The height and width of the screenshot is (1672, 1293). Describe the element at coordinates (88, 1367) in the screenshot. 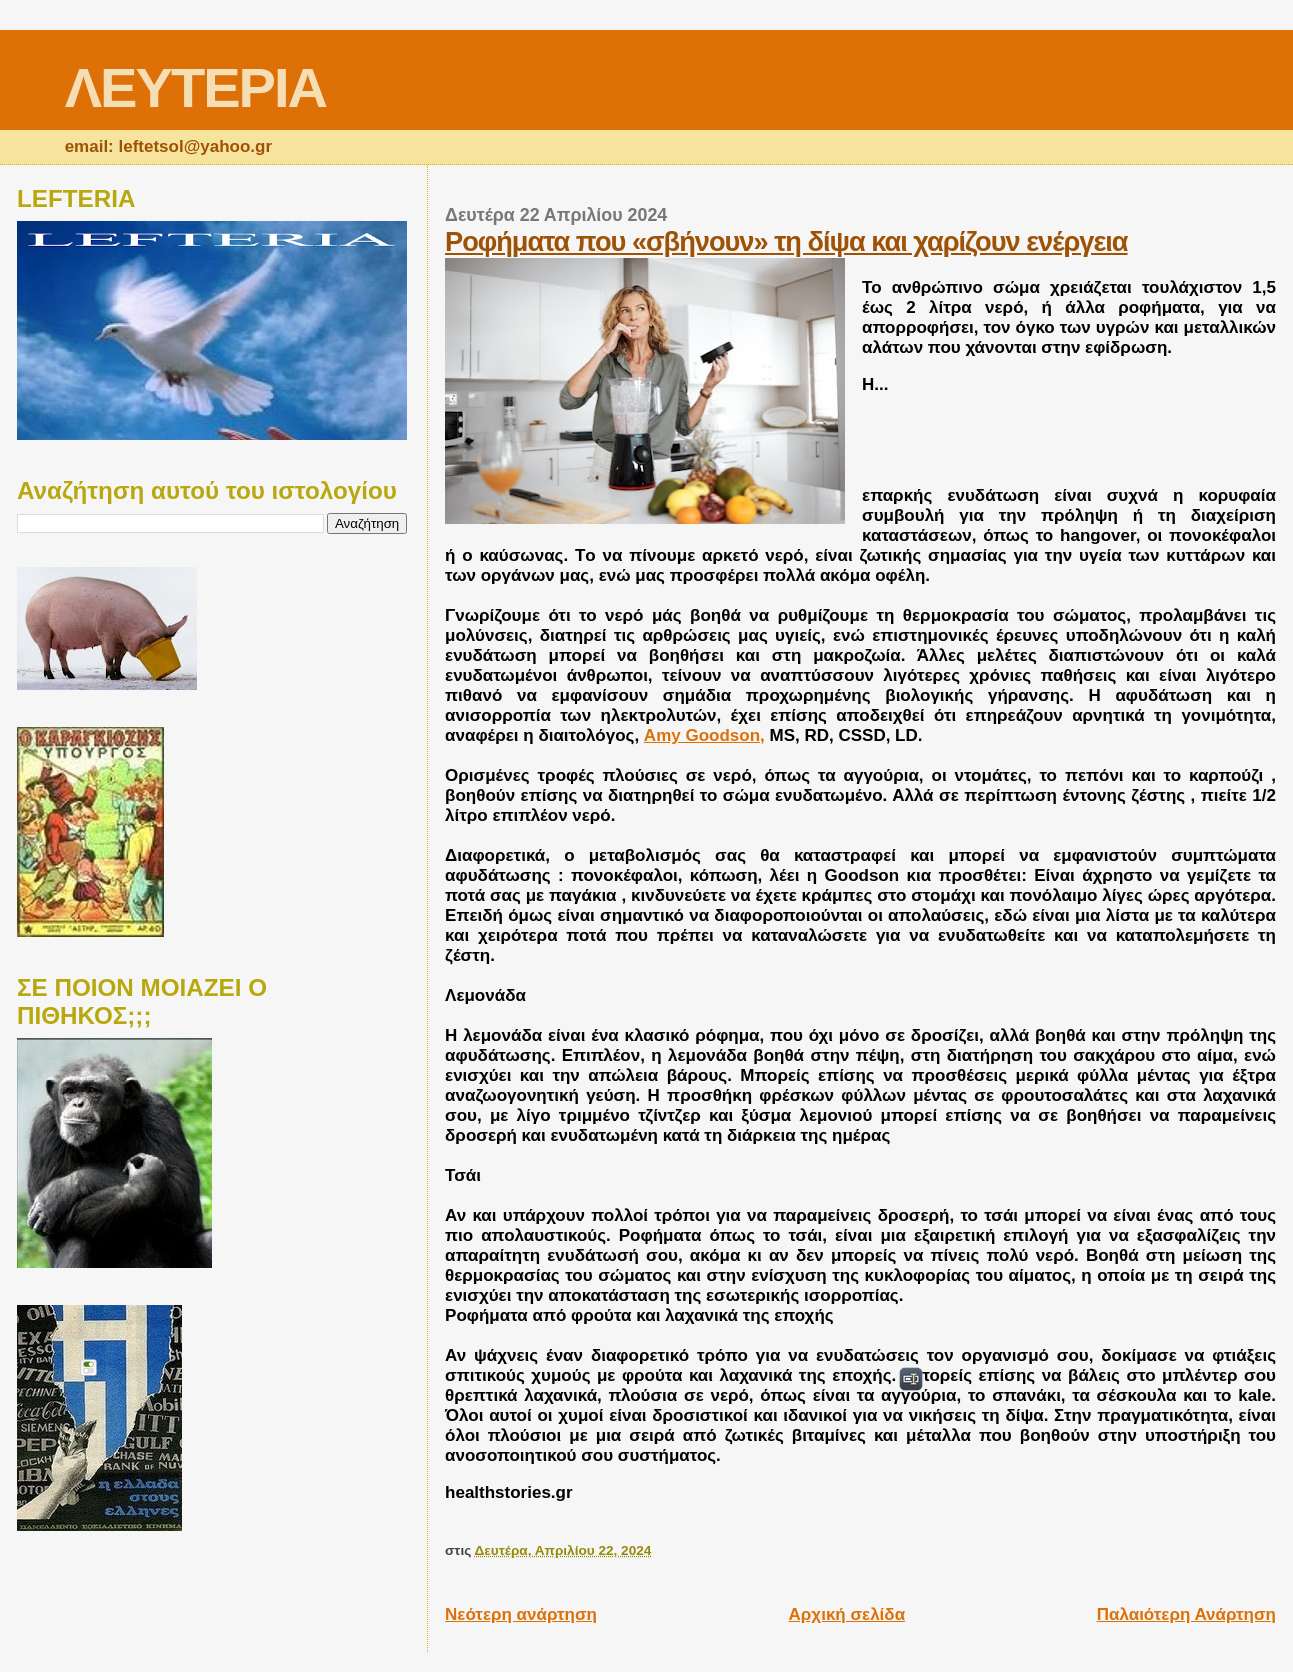

I see `open system tweaks or settings customization` at that location.